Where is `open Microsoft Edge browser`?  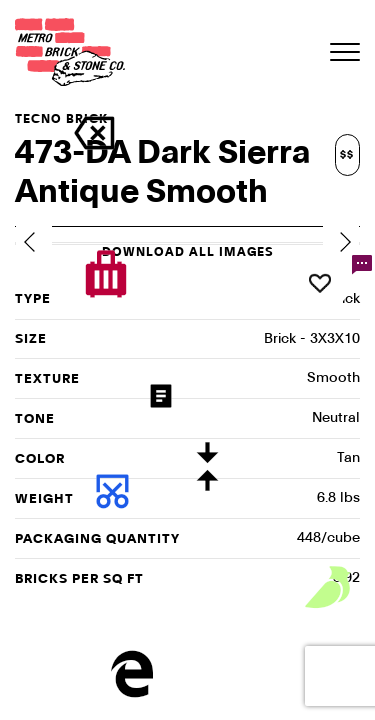 open Microsoft Edge browser is located at coordinates (132, 674).